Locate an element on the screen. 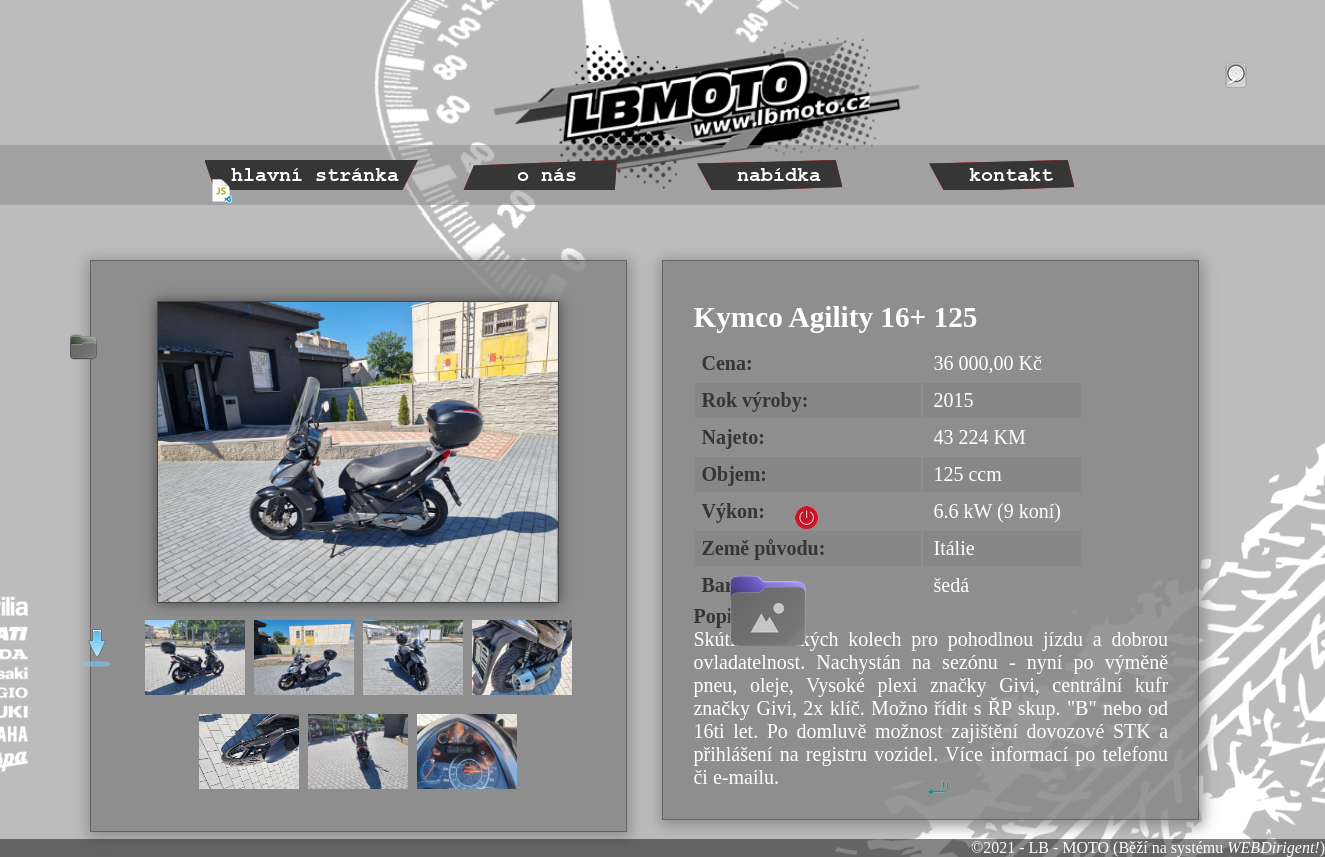 Image resolution: width=1325 pixels, height=857 pixels. javascript file type in Visual Studio Code is located at coordinates (221, 191).